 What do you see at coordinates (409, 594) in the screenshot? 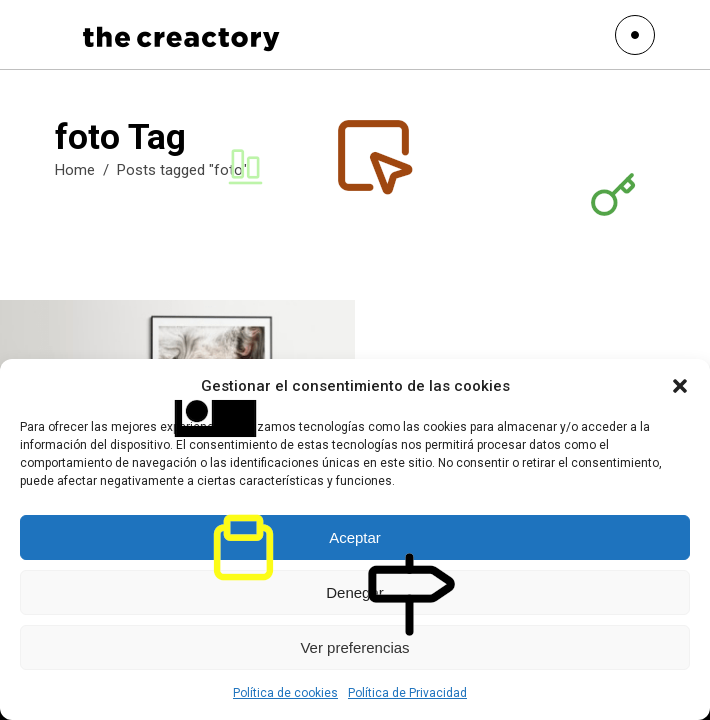
I see `navigate to project milestones` at bounding box center [409, 594].